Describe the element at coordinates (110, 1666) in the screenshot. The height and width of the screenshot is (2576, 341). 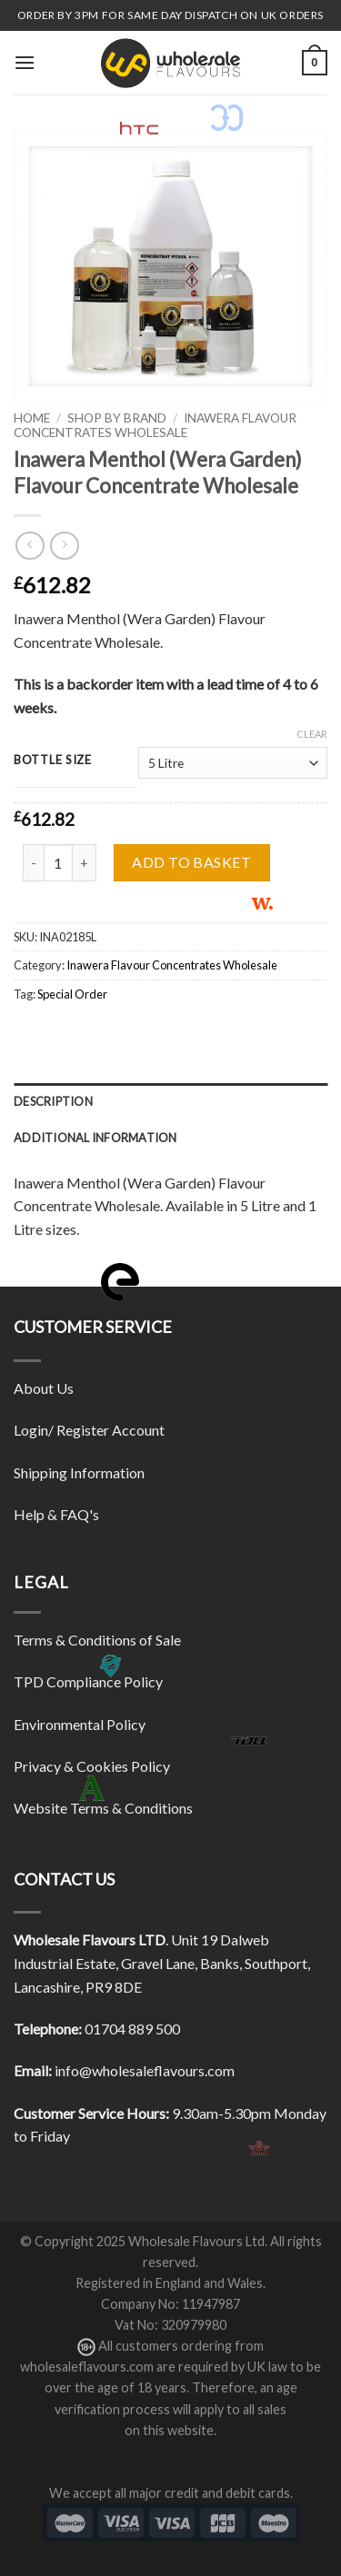
I see `open organic maps app` at that location.